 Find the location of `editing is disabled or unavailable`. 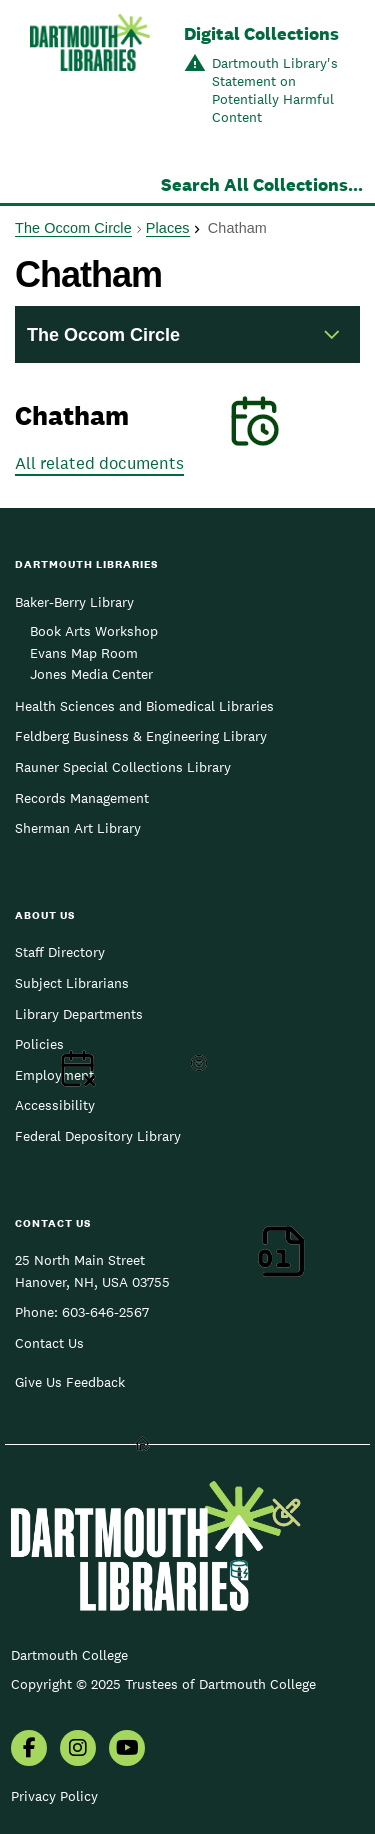

editing is disabled or unavailable is located at coordinates (286, 1512).